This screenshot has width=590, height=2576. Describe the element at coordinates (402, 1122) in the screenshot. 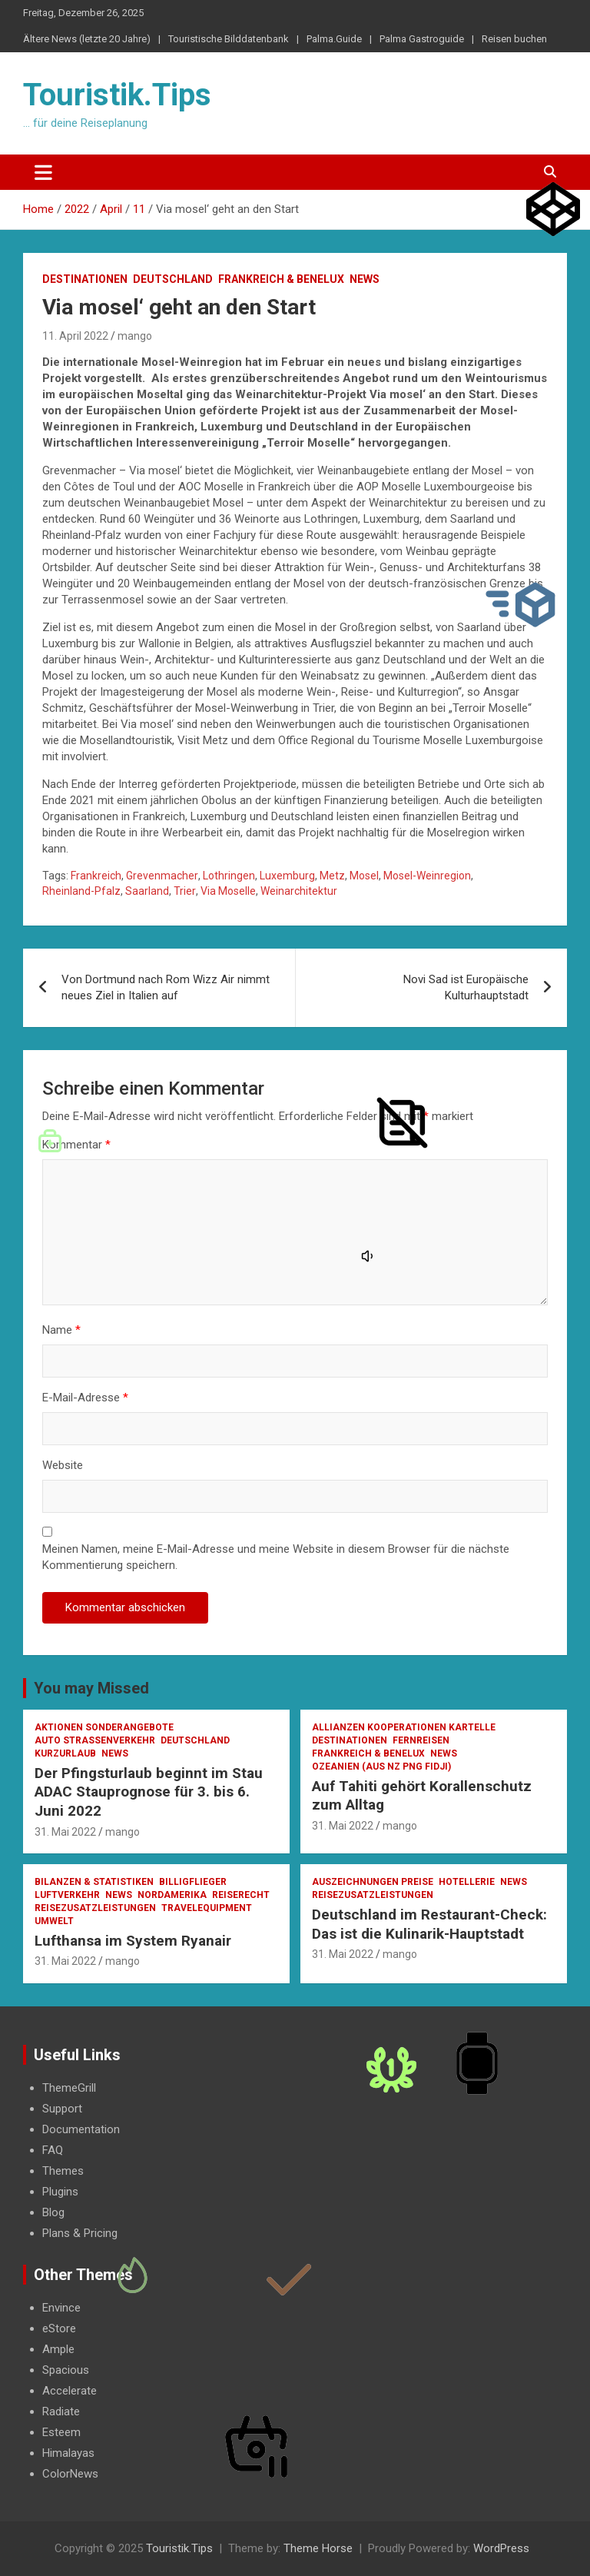

I see `disable news feed notifications` at that location.